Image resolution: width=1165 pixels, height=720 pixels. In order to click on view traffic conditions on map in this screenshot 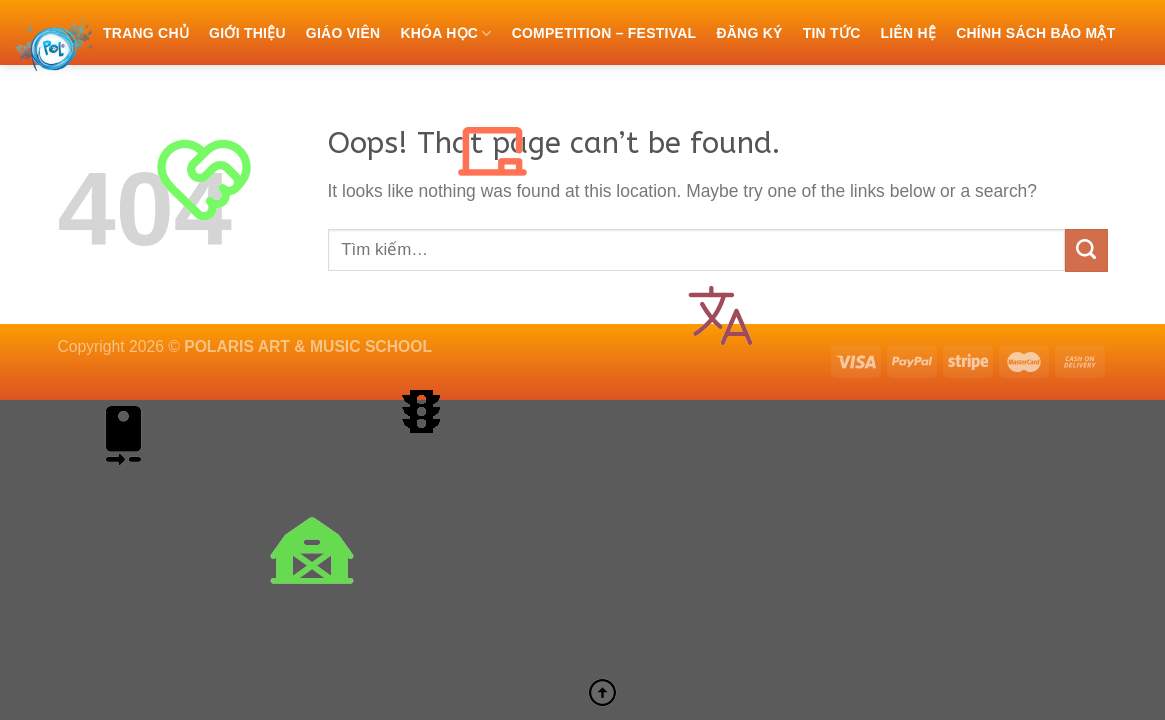, I will do `click(421, 411)`.